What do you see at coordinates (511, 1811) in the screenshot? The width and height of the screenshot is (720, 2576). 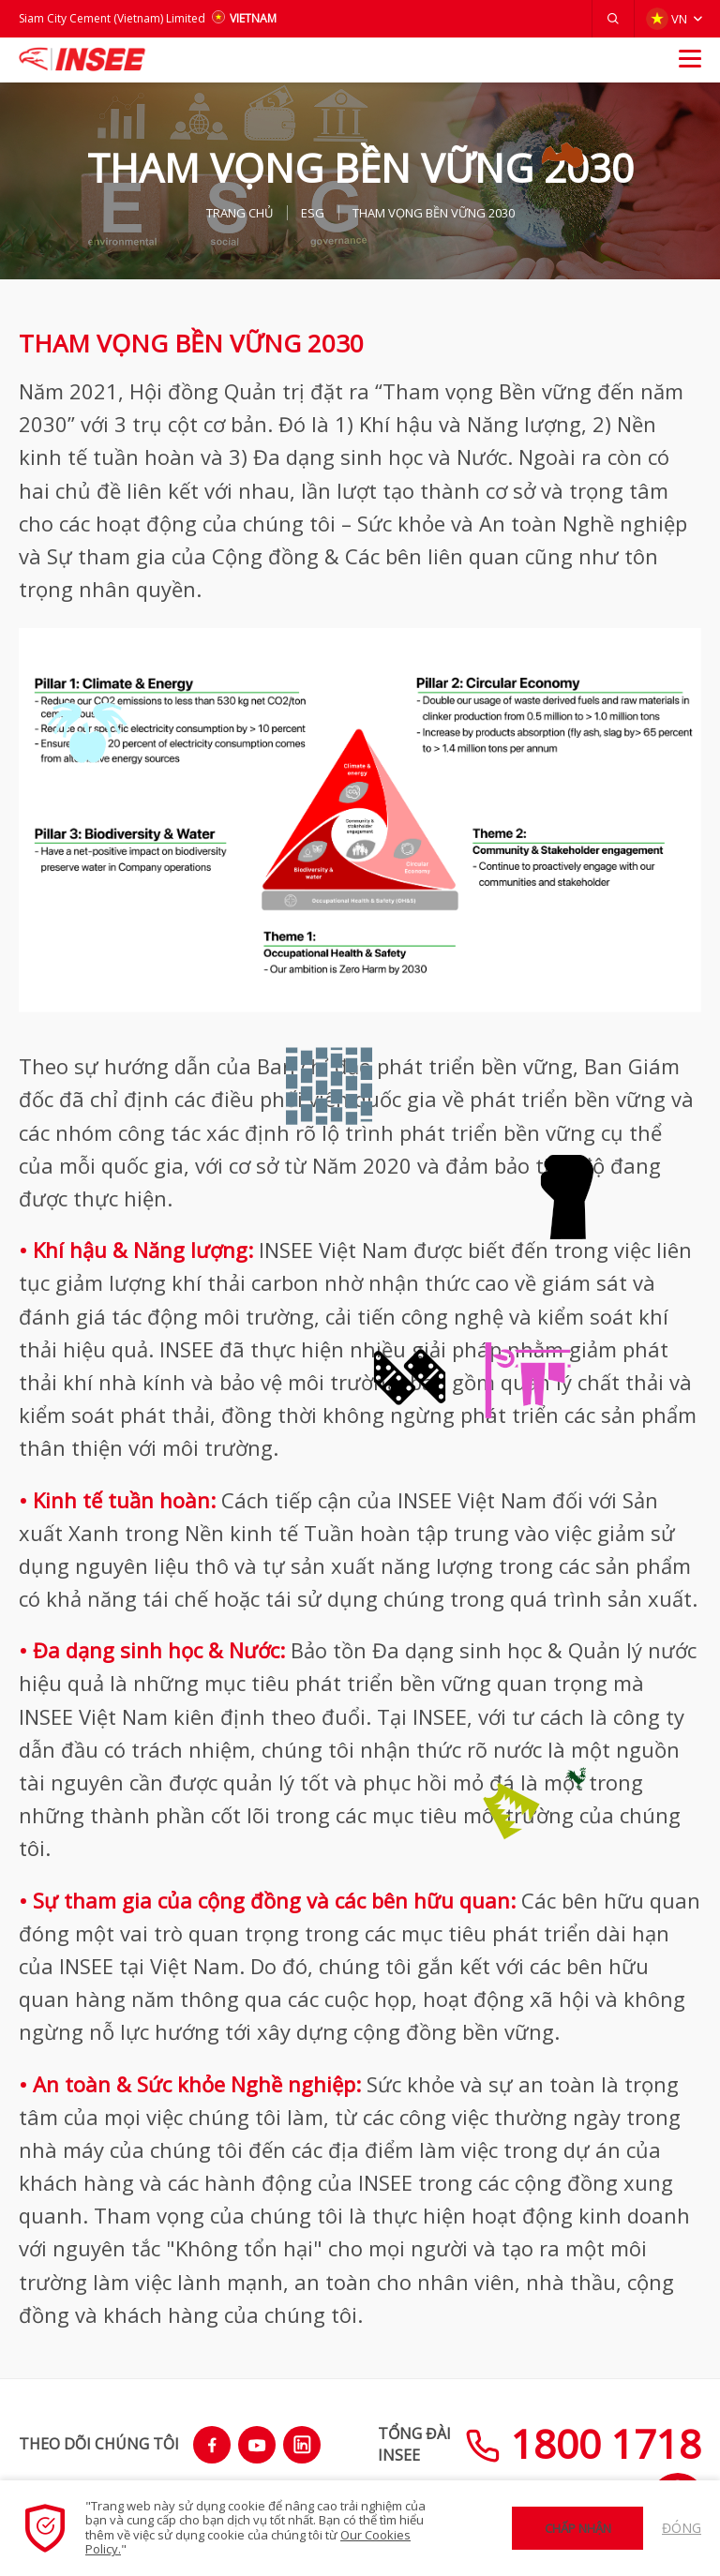 I see `attach or clip items together` at bounding box center [511, 1811].